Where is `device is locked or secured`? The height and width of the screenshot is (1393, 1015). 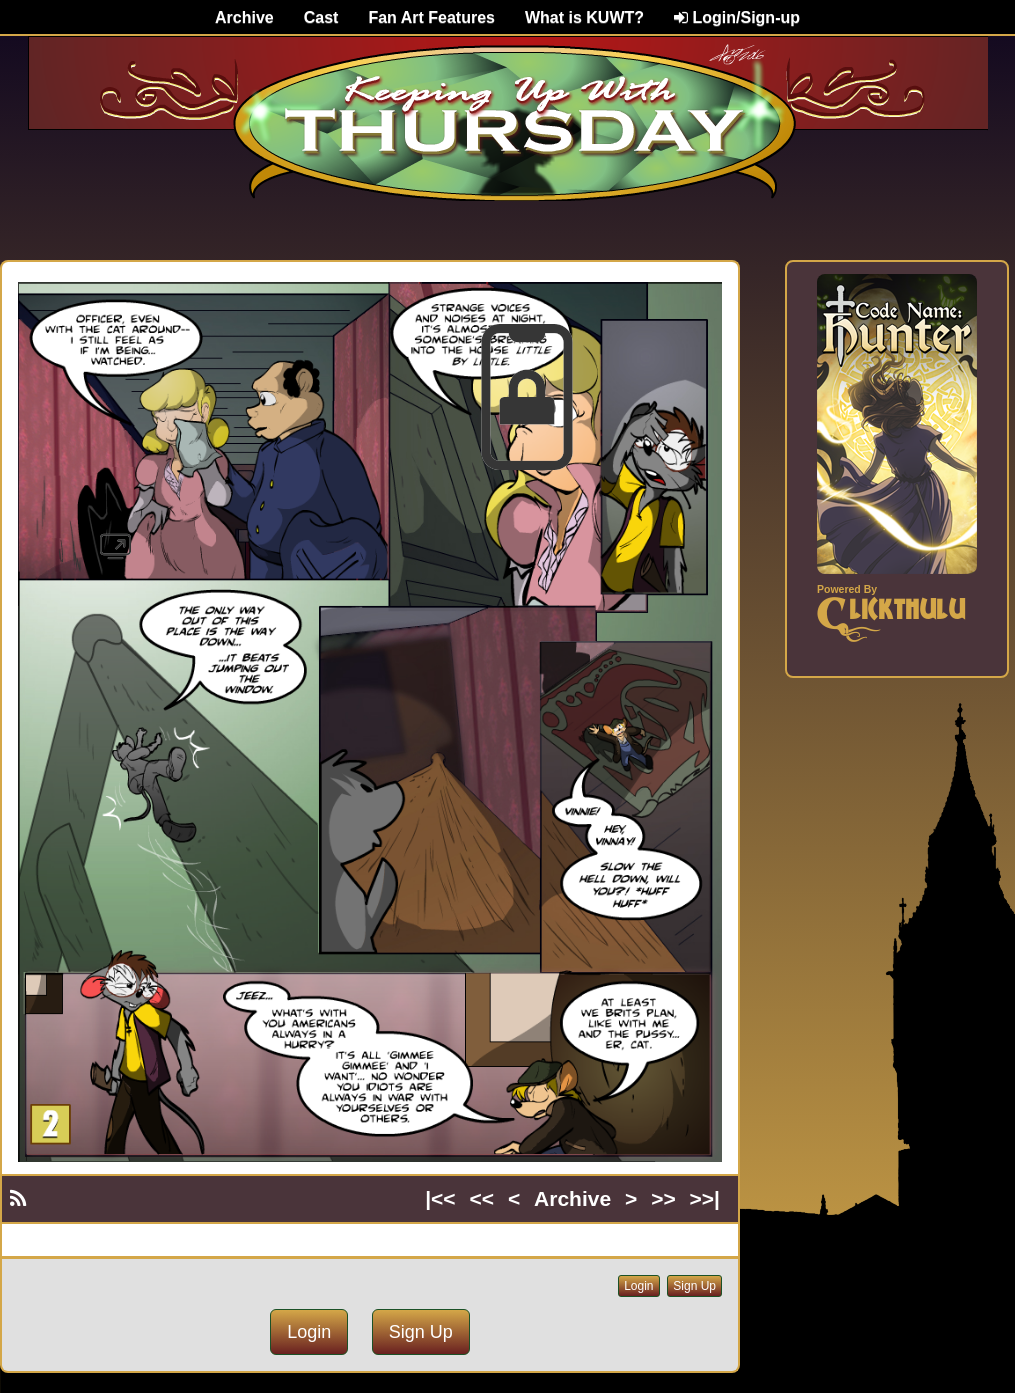
device is locked or secured is located at coordinates (527, 397).